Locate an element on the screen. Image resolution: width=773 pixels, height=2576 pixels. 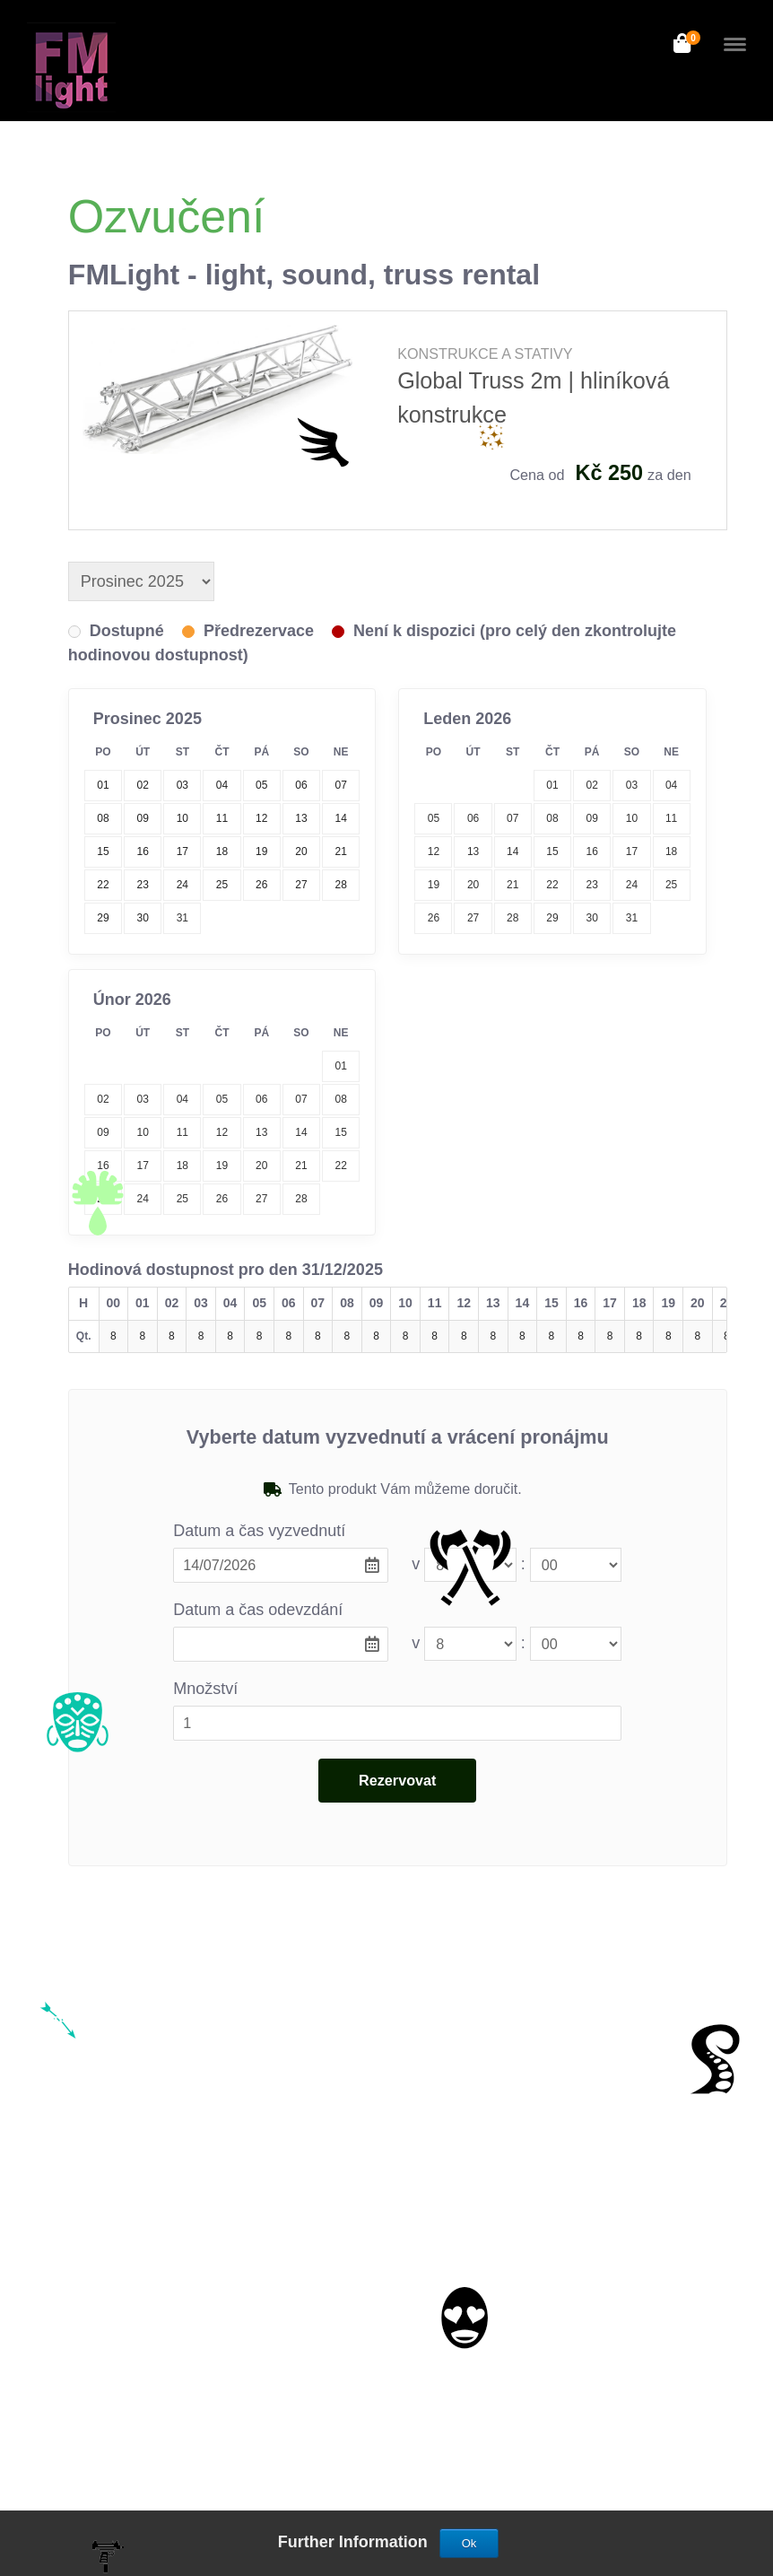
indicates flight or aerial ability in gameplay is located at coordinates (323, 442).